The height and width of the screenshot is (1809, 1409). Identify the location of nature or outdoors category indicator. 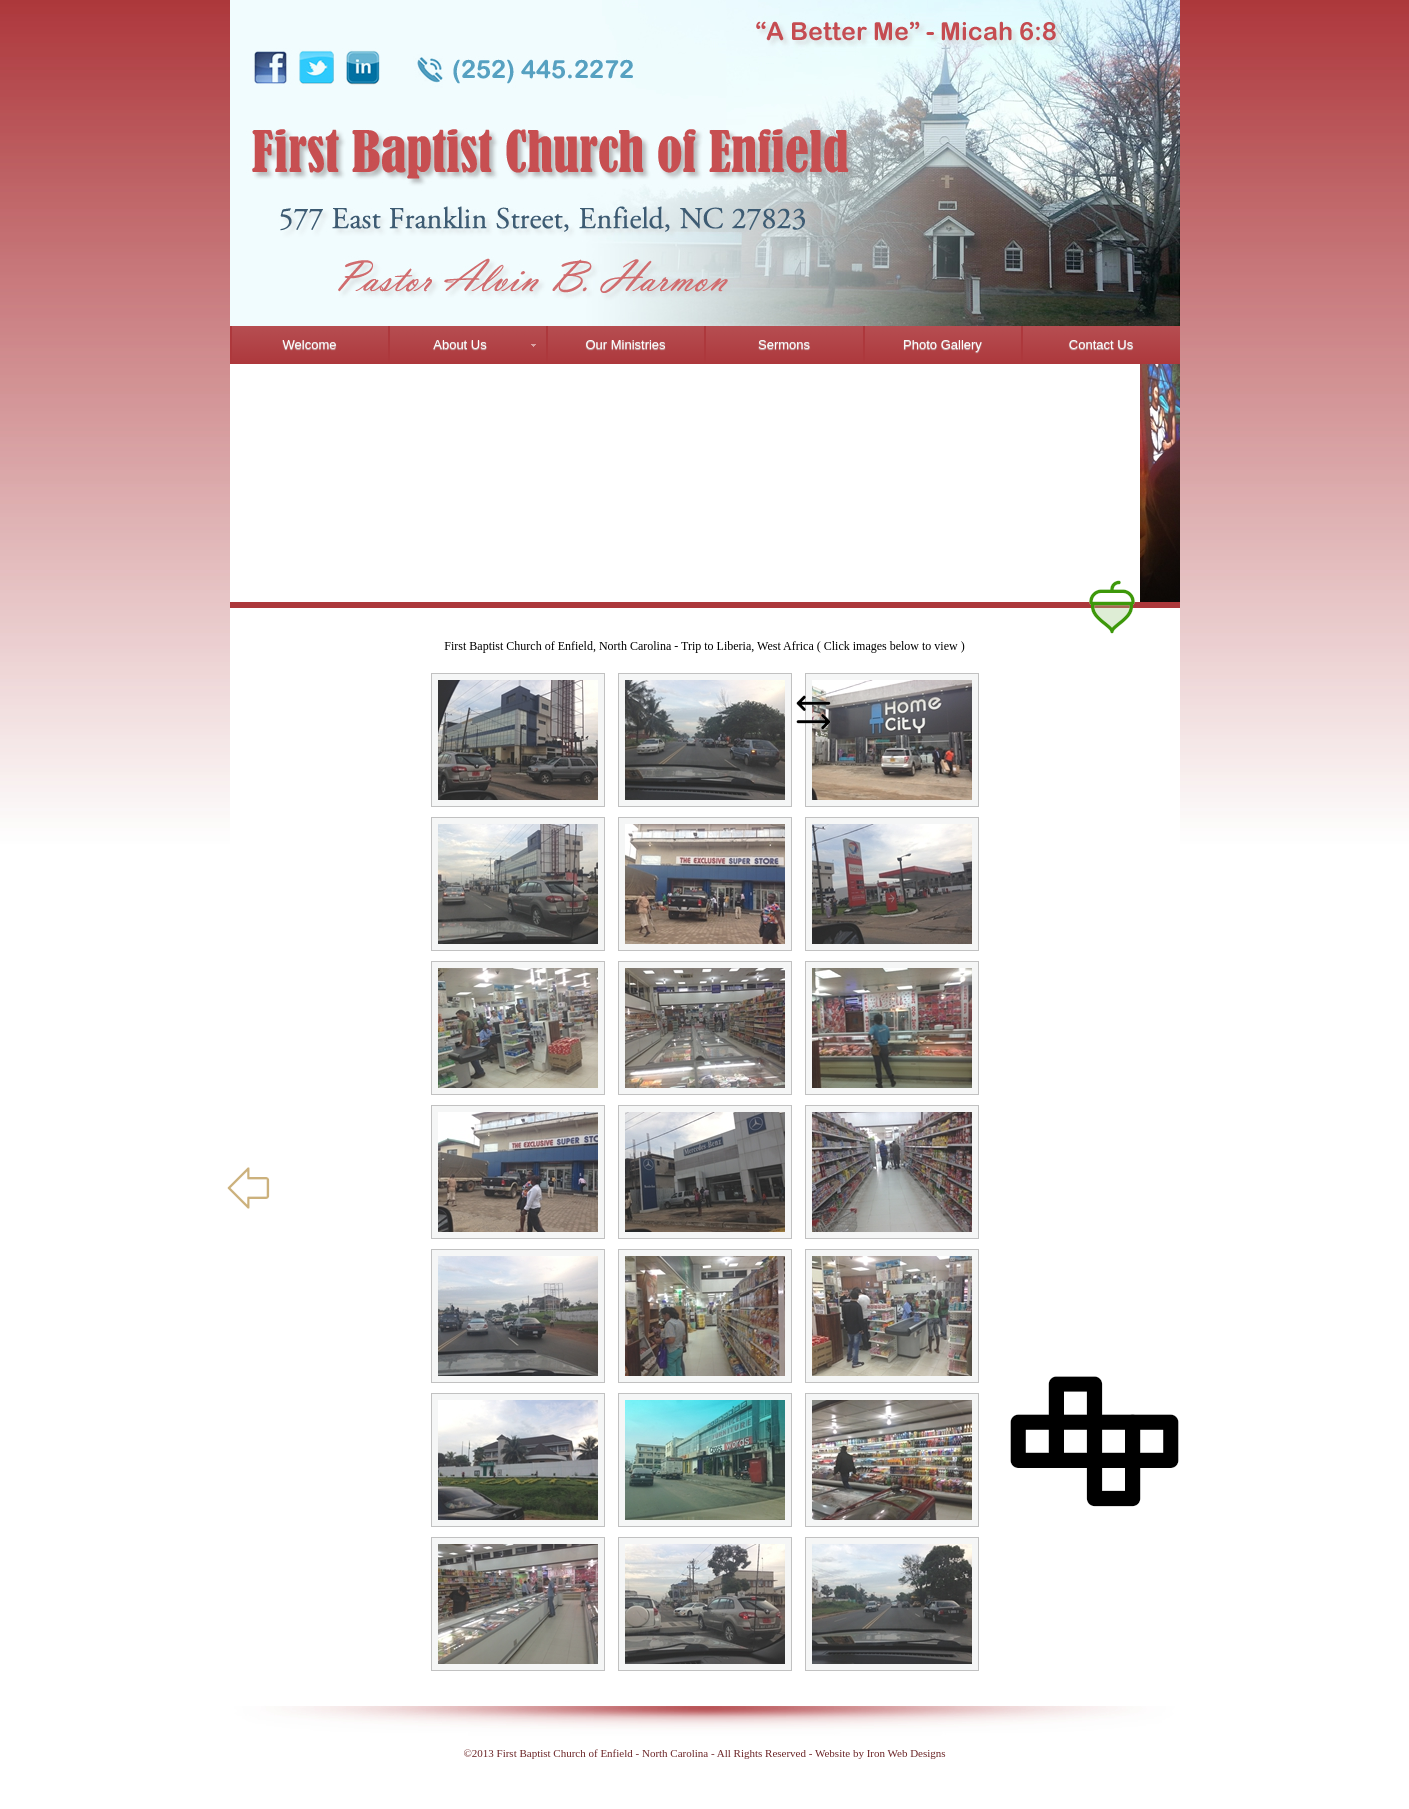
(1112, 607).